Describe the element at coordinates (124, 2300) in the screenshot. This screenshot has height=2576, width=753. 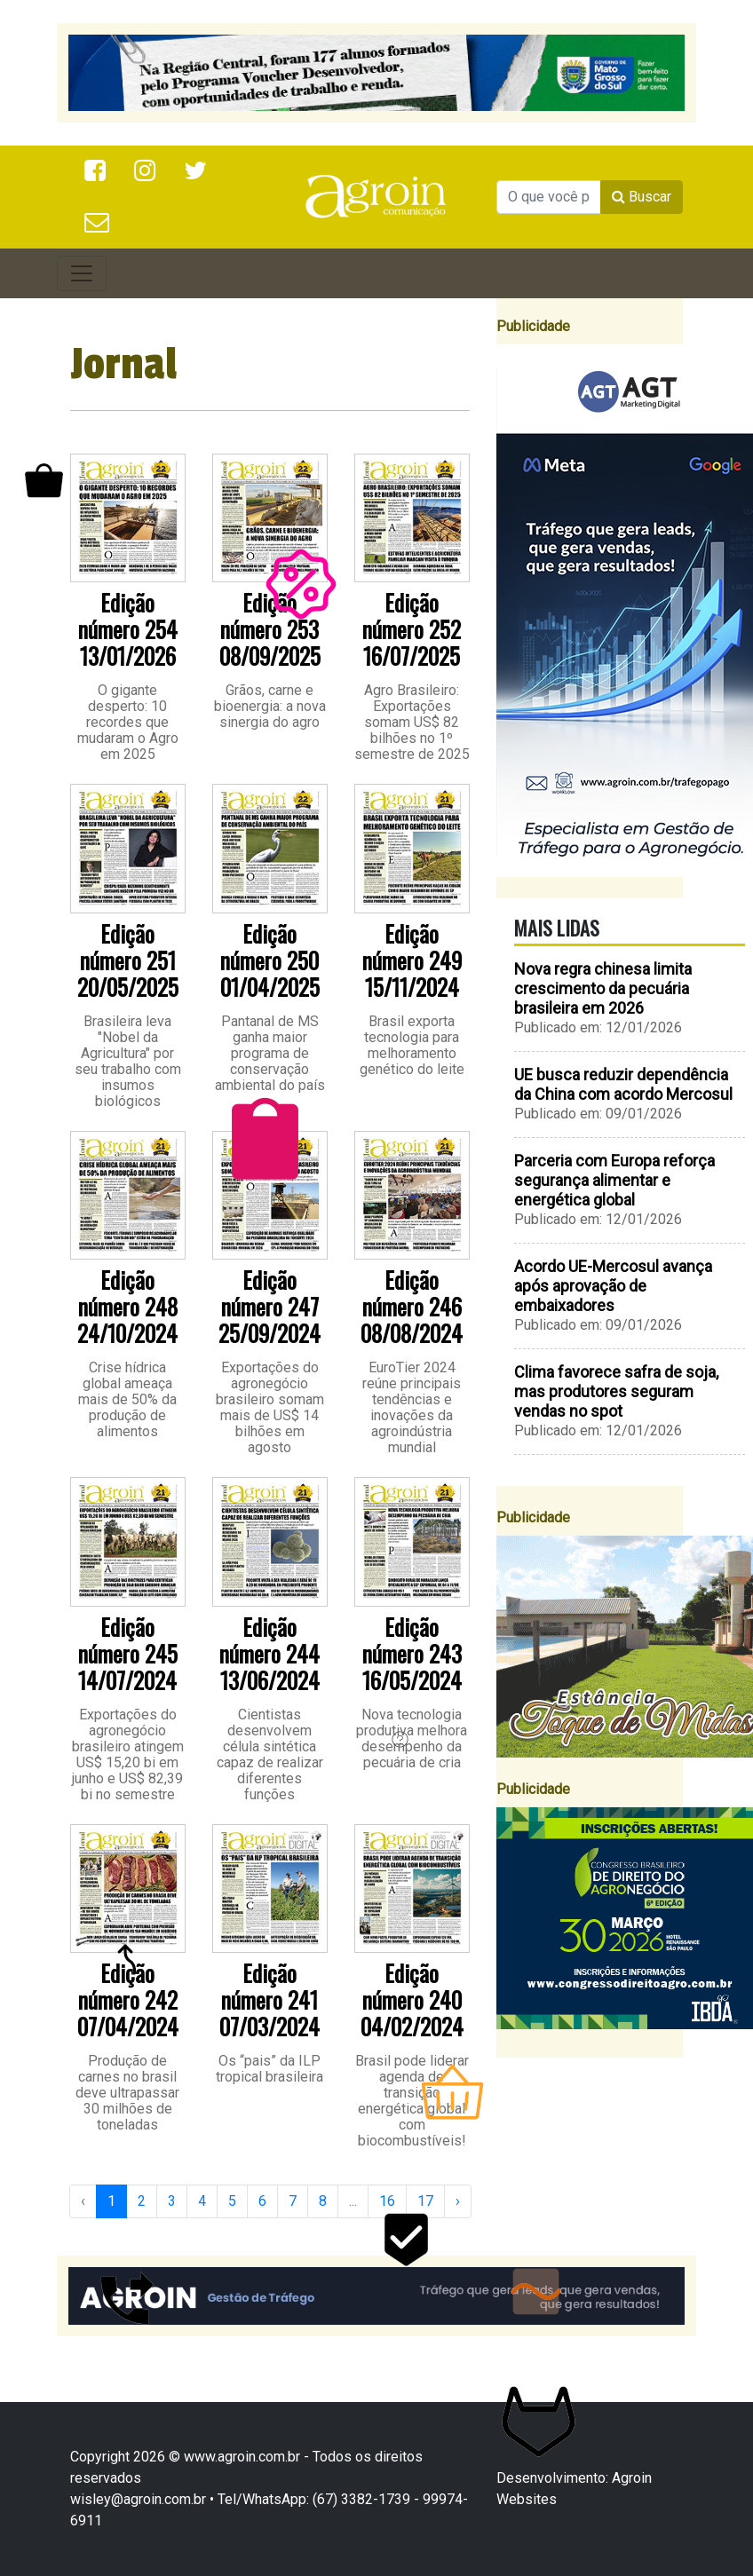
I see `indicates a forwarded call` at that location.